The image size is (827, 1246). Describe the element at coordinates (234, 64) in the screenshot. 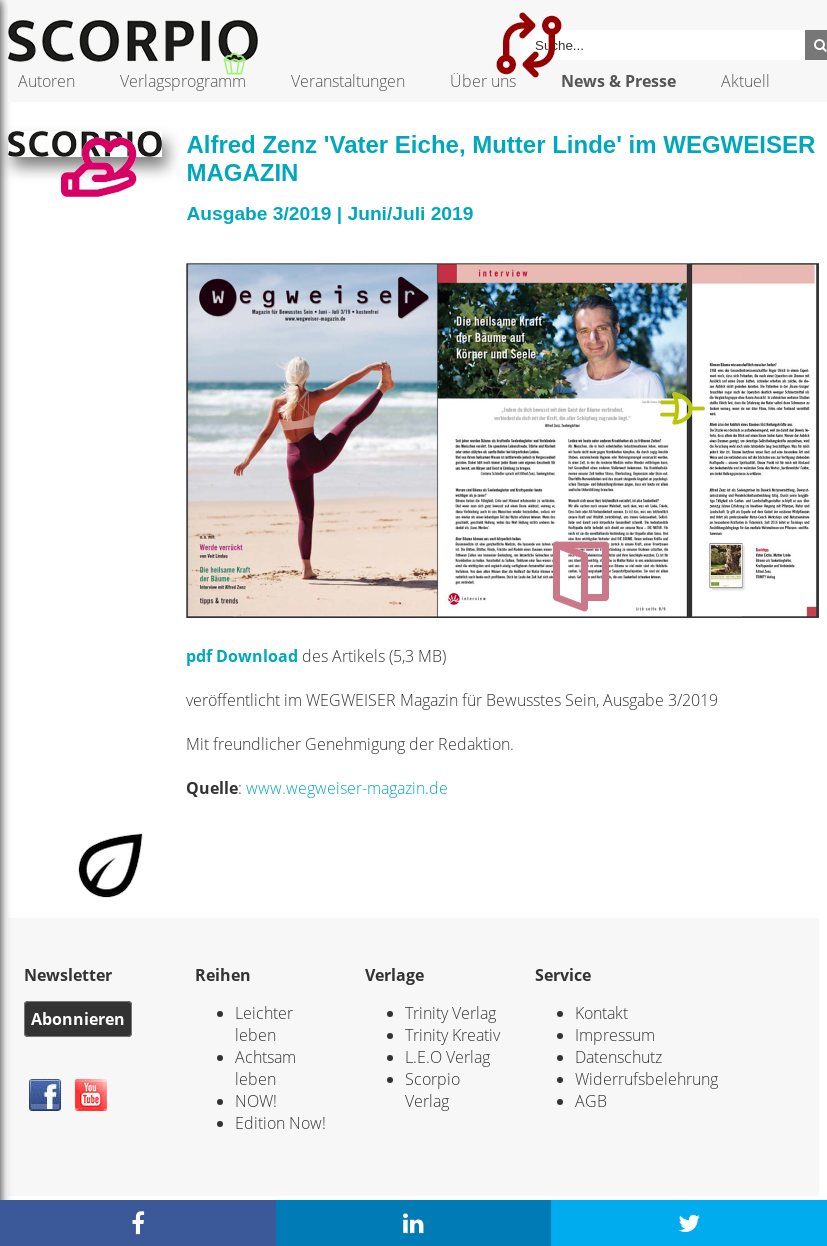

I see `access movies or entertainment section` at that location.